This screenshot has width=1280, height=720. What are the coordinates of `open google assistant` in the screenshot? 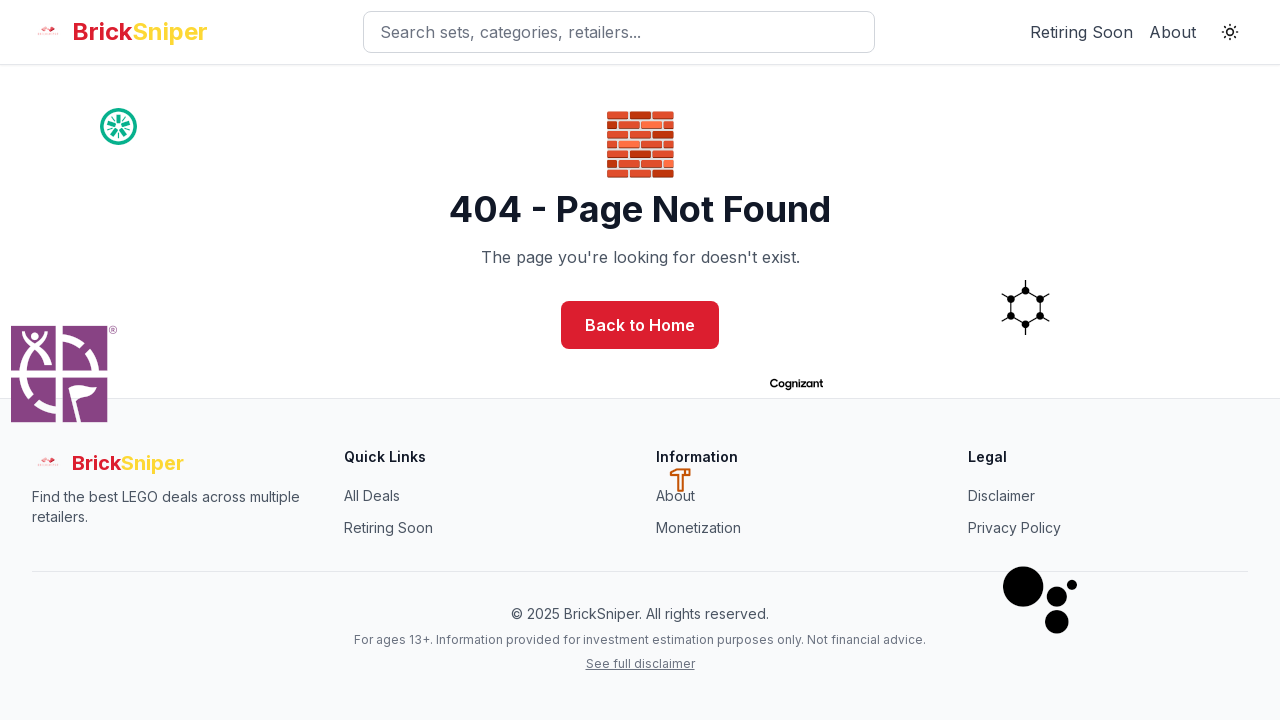 It's located at (1040, 600).